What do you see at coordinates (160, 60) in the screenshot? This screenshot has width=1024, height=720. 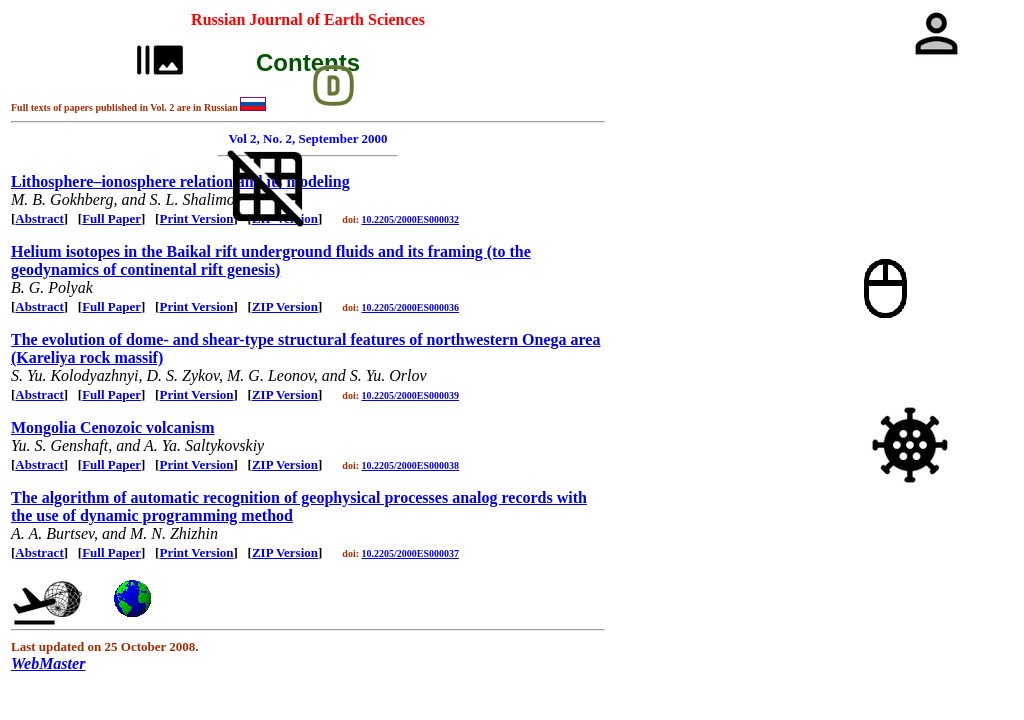 I see `enable burst mode for rapid photo capture` at bounding box center [160, 60].